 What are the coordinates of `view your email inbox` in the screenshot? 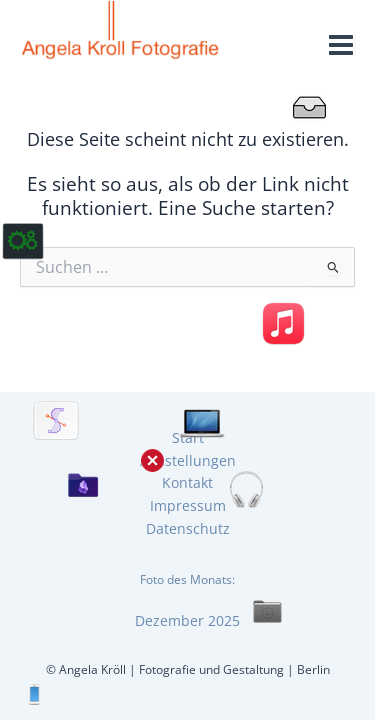 It's located at (309, 107).